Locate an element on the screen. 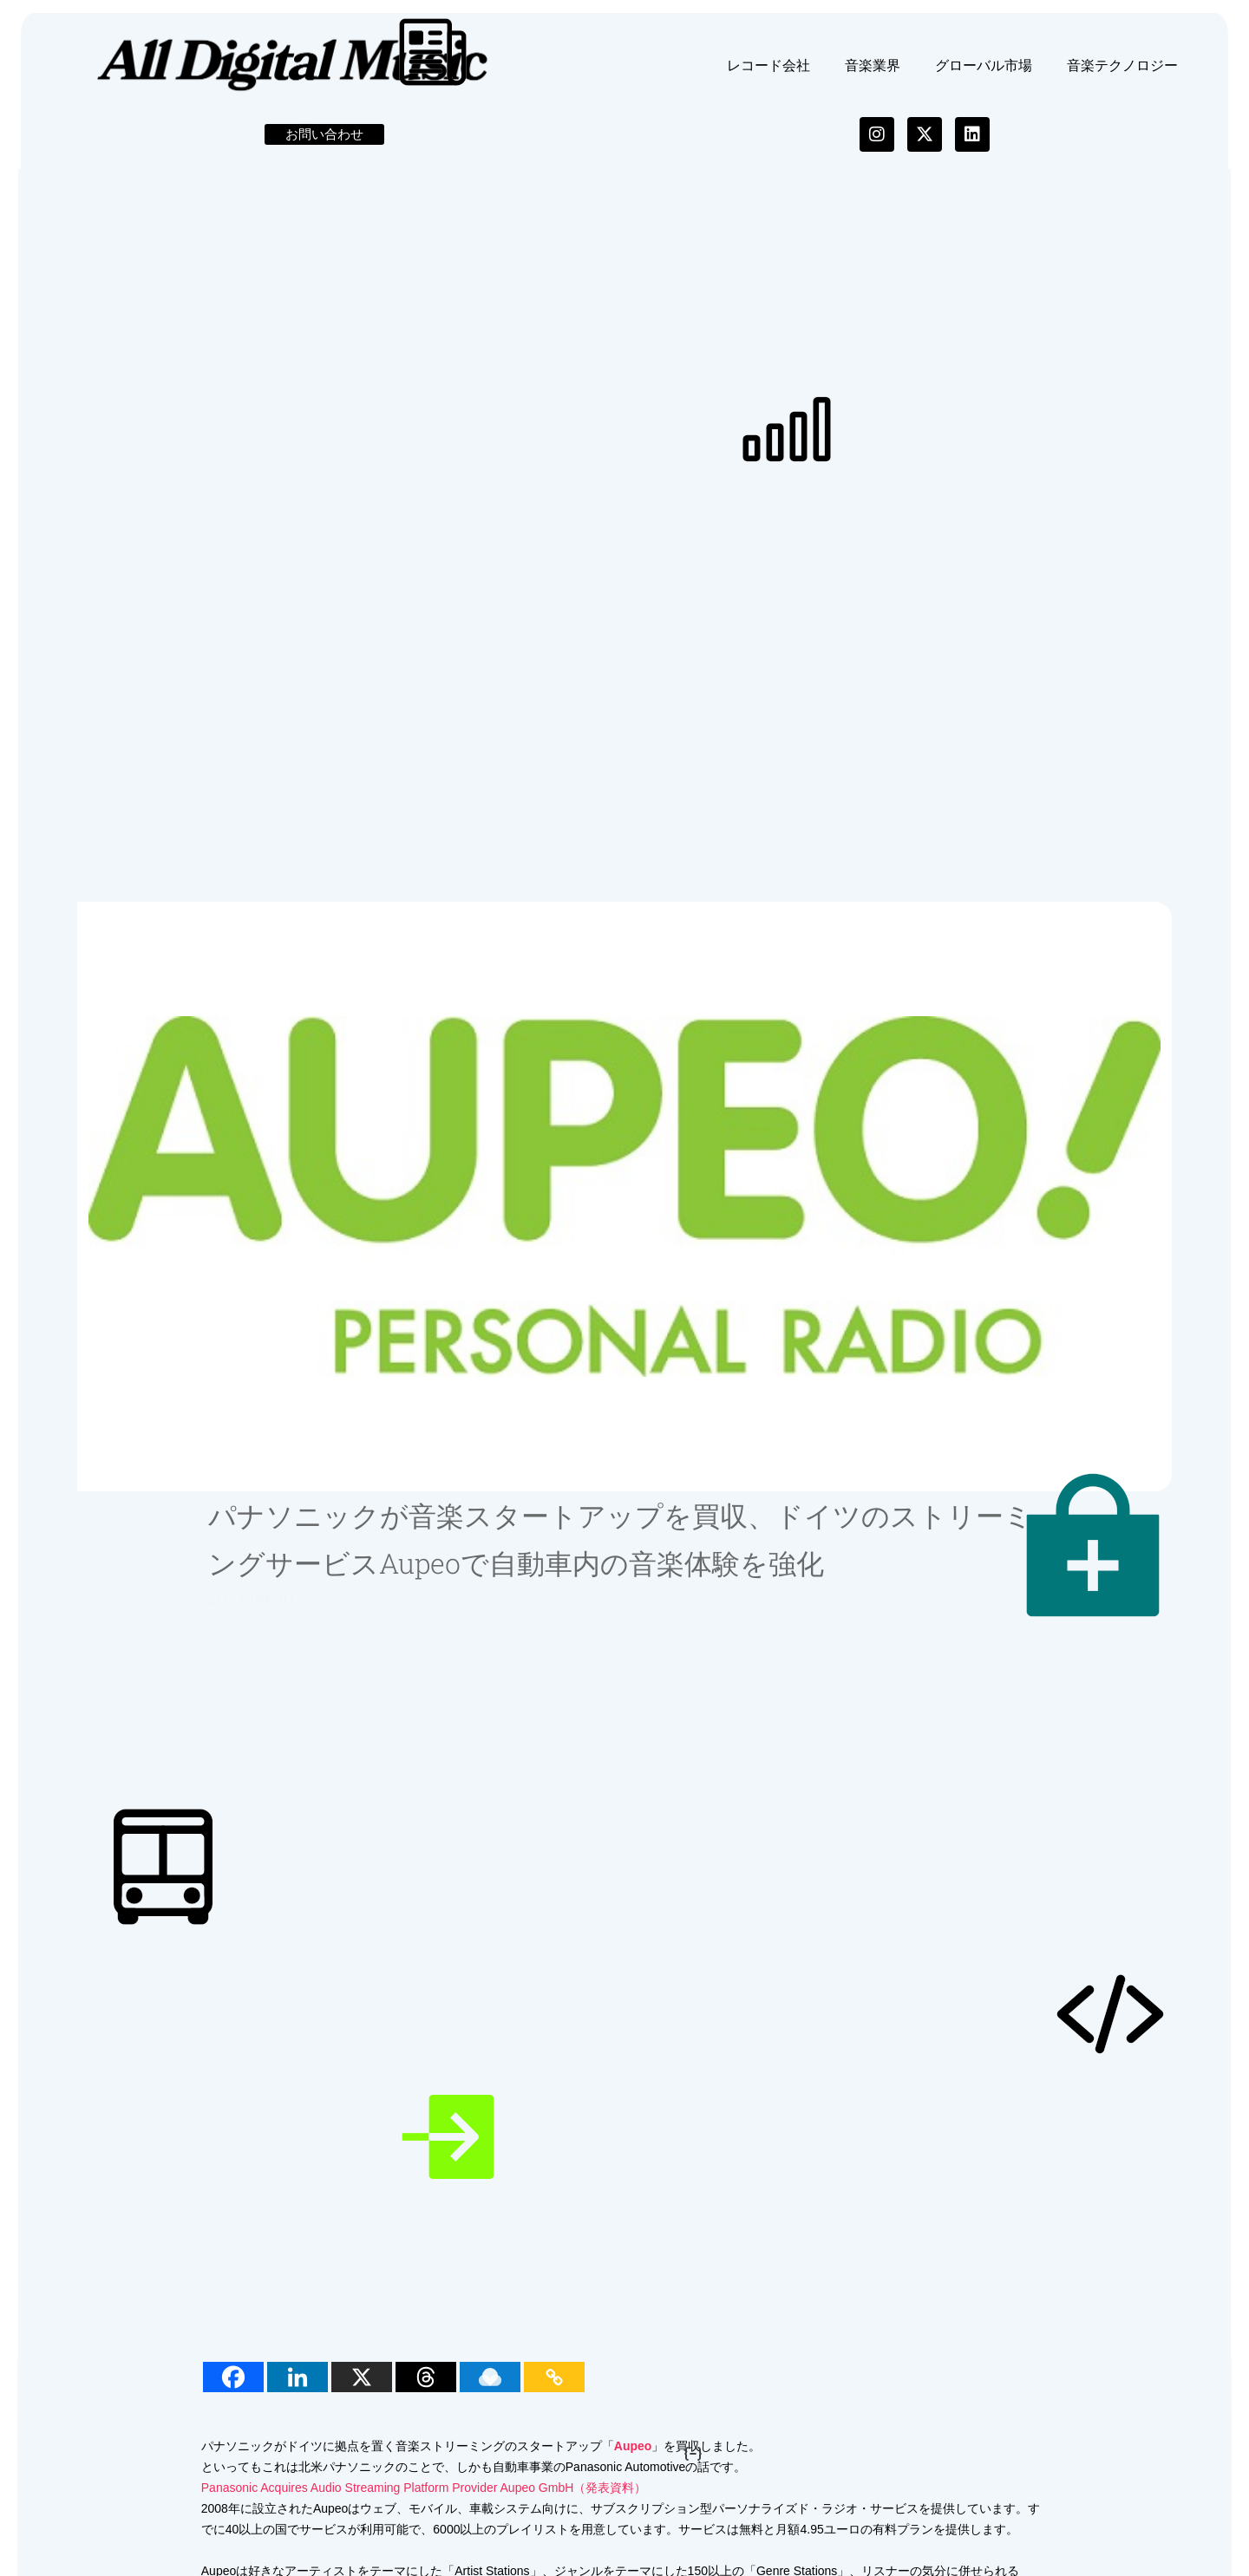 This screenshot has width=1249, height=2576. view bus routes or schedules is located at coordinates (163, 1867).